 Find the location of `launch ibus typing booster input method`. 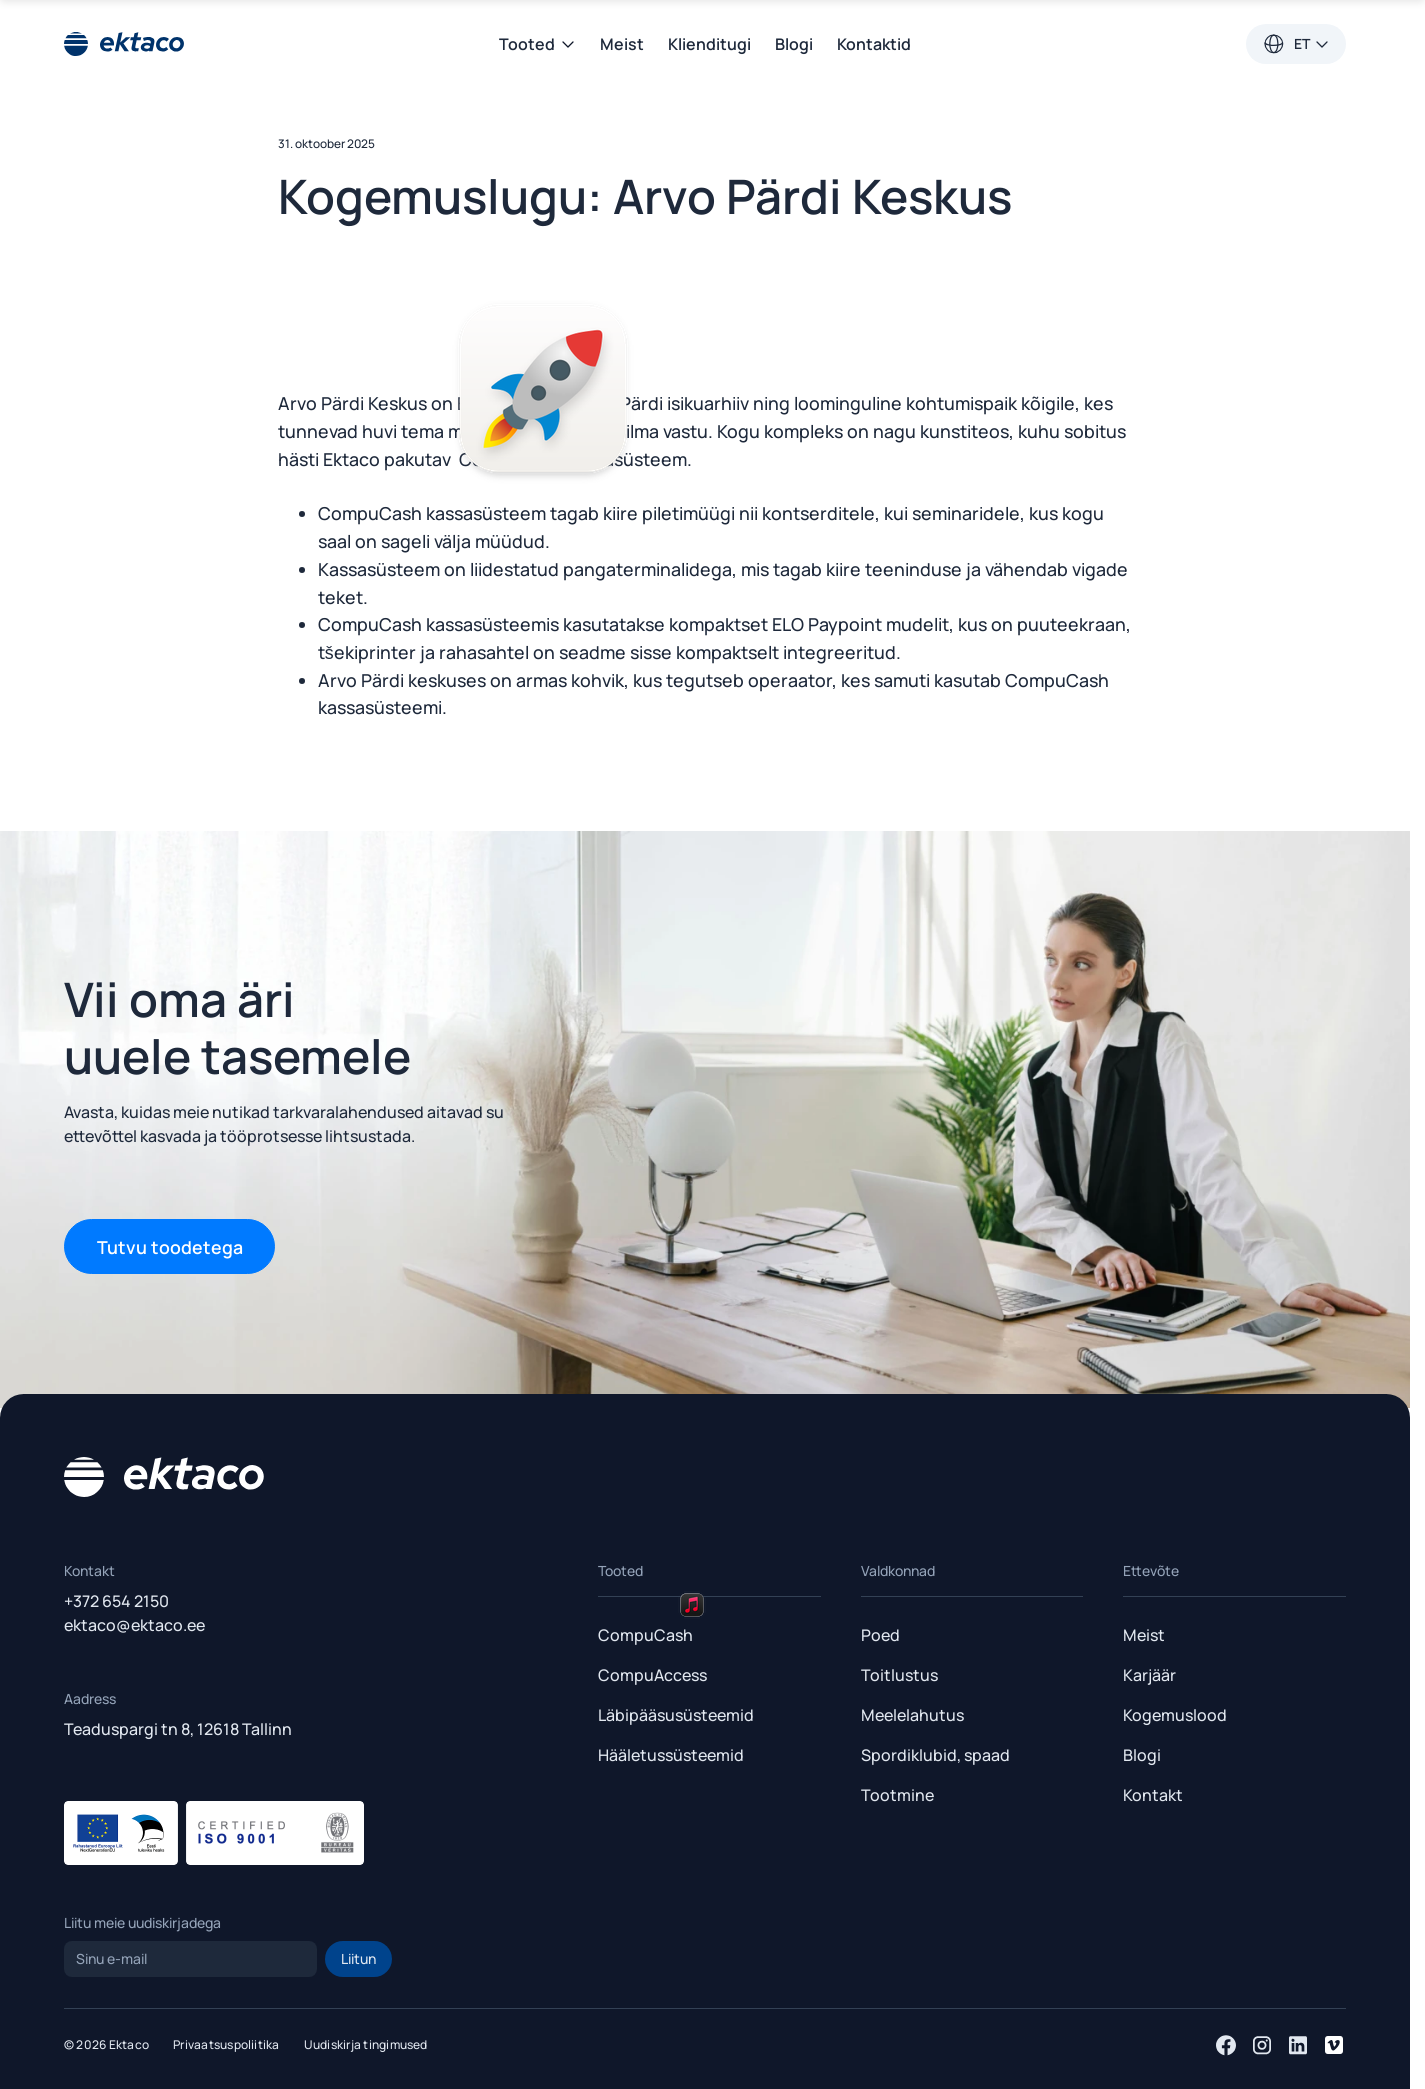

launch ibus typing booster input method is located at coordinates (543, 389).